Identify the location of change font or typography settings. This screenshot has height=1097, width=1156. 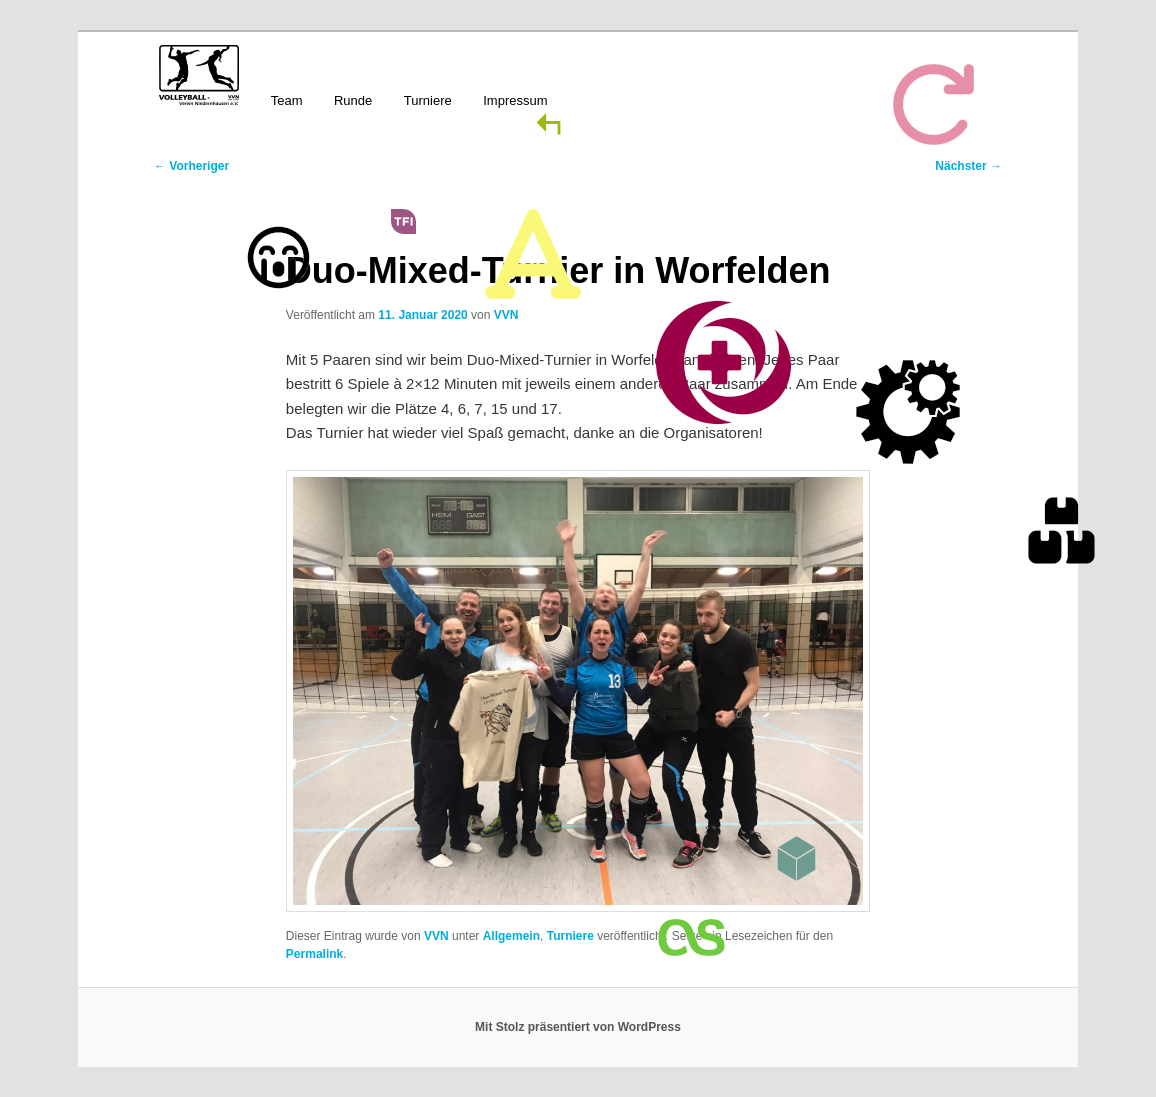
(533, 254).